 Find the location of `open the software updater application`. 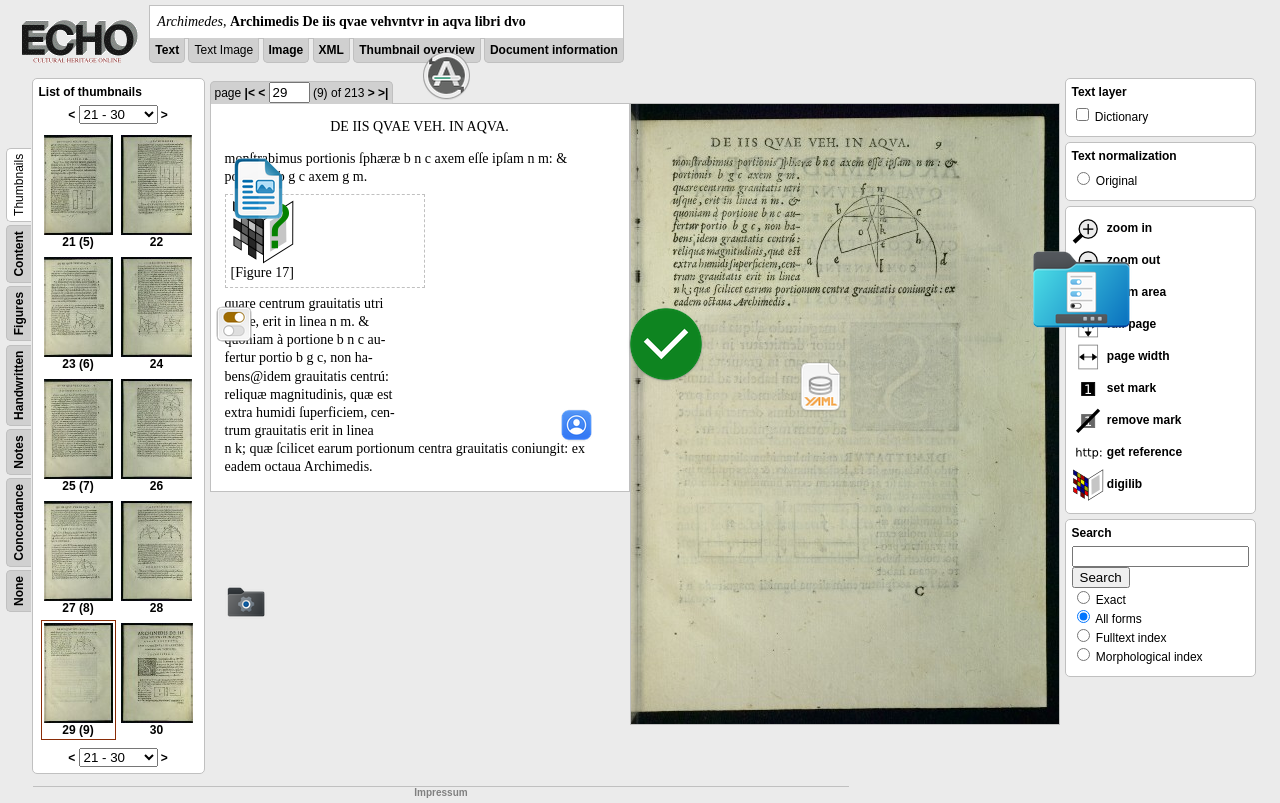

open the software updater application is located at coordinates (446, 75).